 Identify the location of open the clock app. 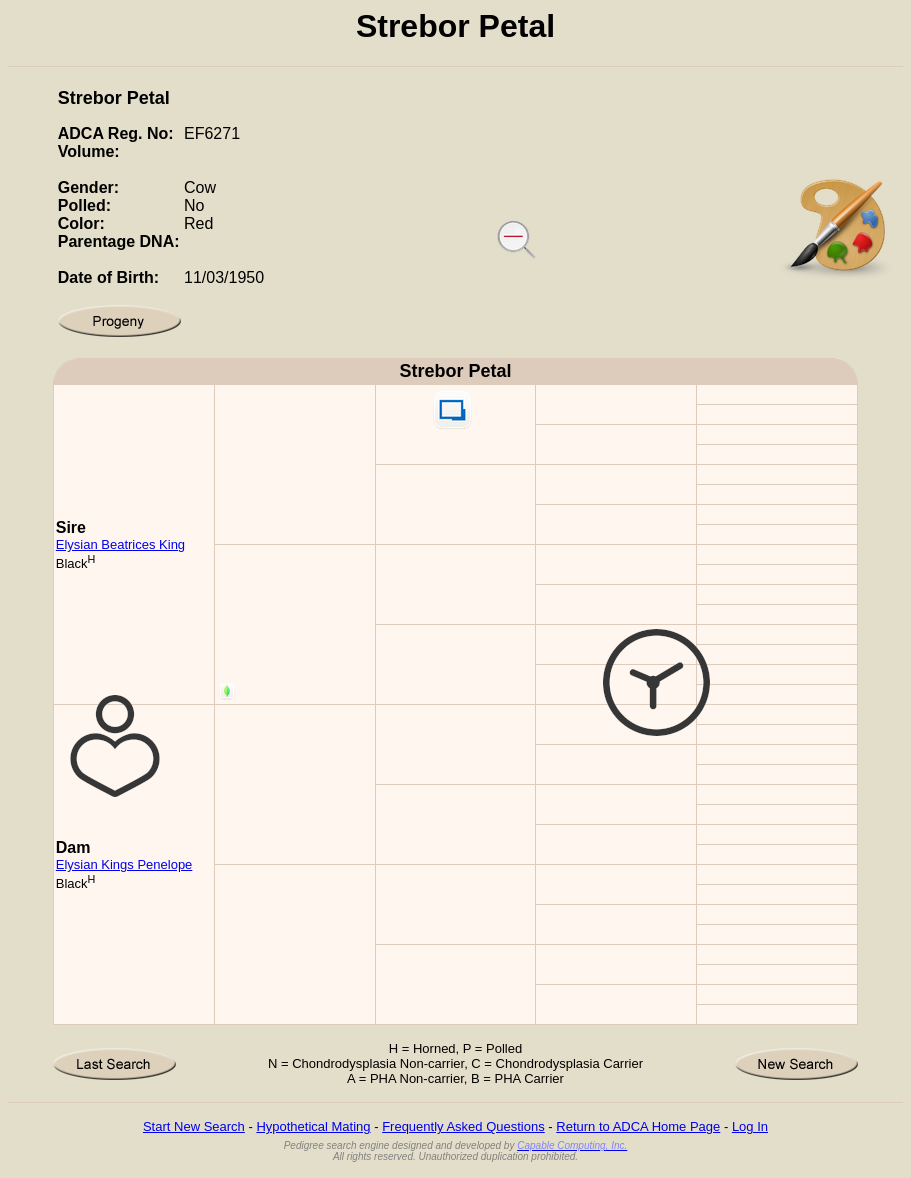
(656, 682).